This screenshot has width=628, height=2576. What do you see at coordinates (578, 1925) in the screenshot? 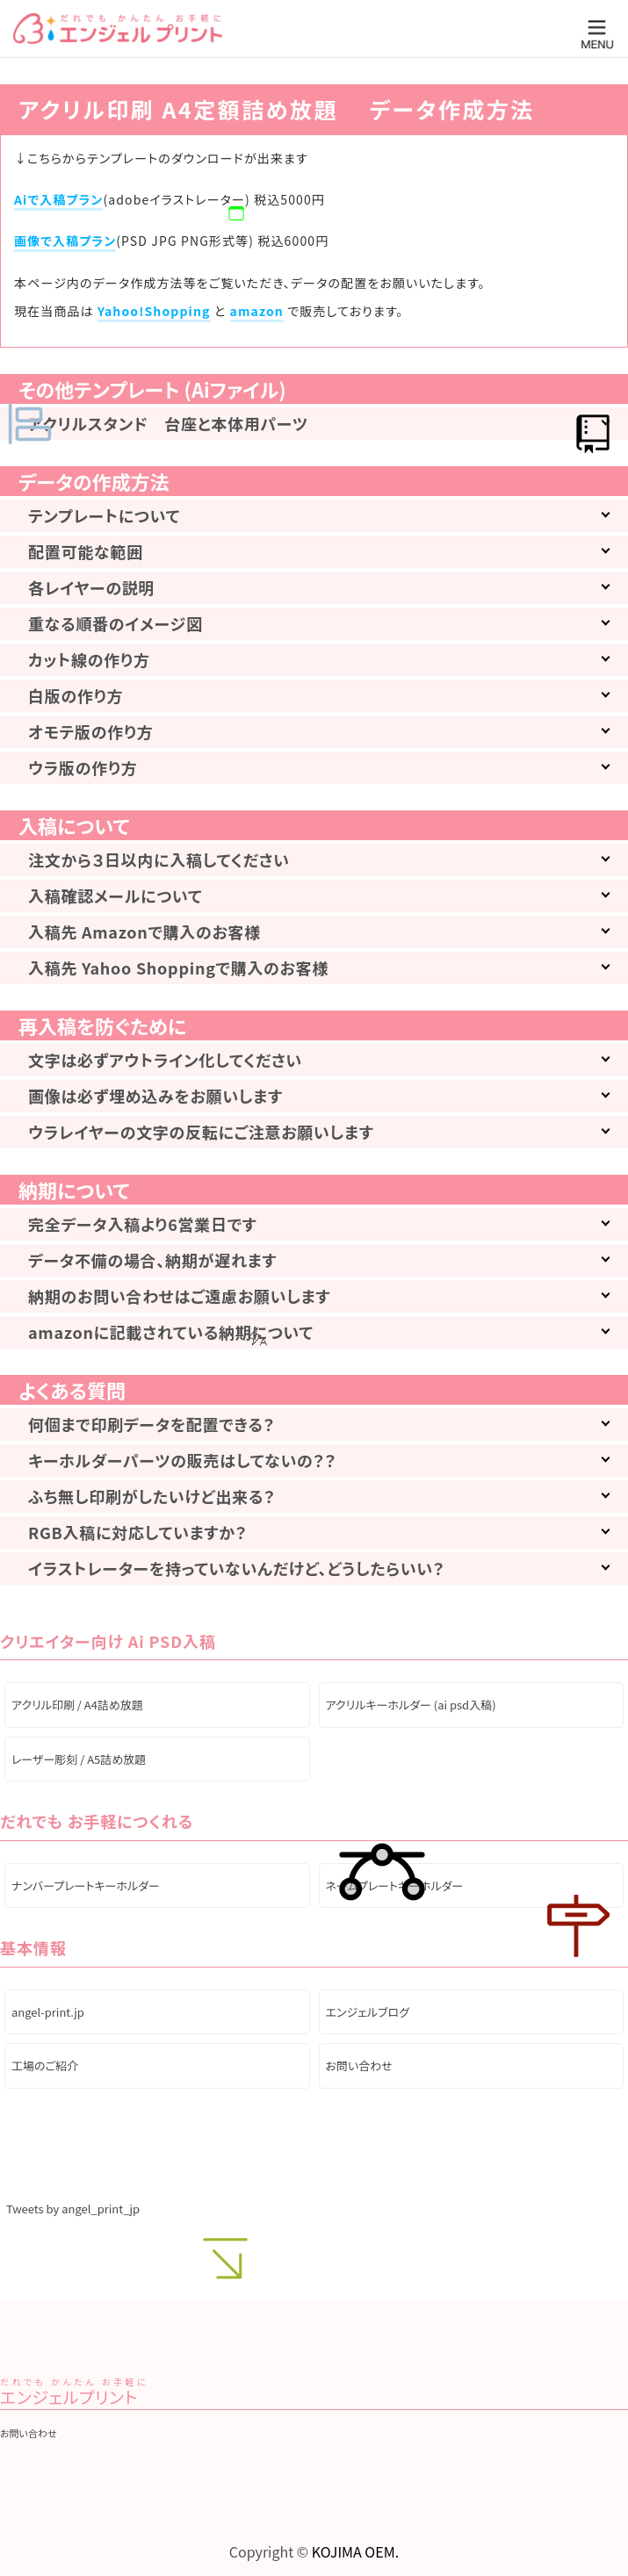
I see `view project milestones` at bounding box center [578, 1925].